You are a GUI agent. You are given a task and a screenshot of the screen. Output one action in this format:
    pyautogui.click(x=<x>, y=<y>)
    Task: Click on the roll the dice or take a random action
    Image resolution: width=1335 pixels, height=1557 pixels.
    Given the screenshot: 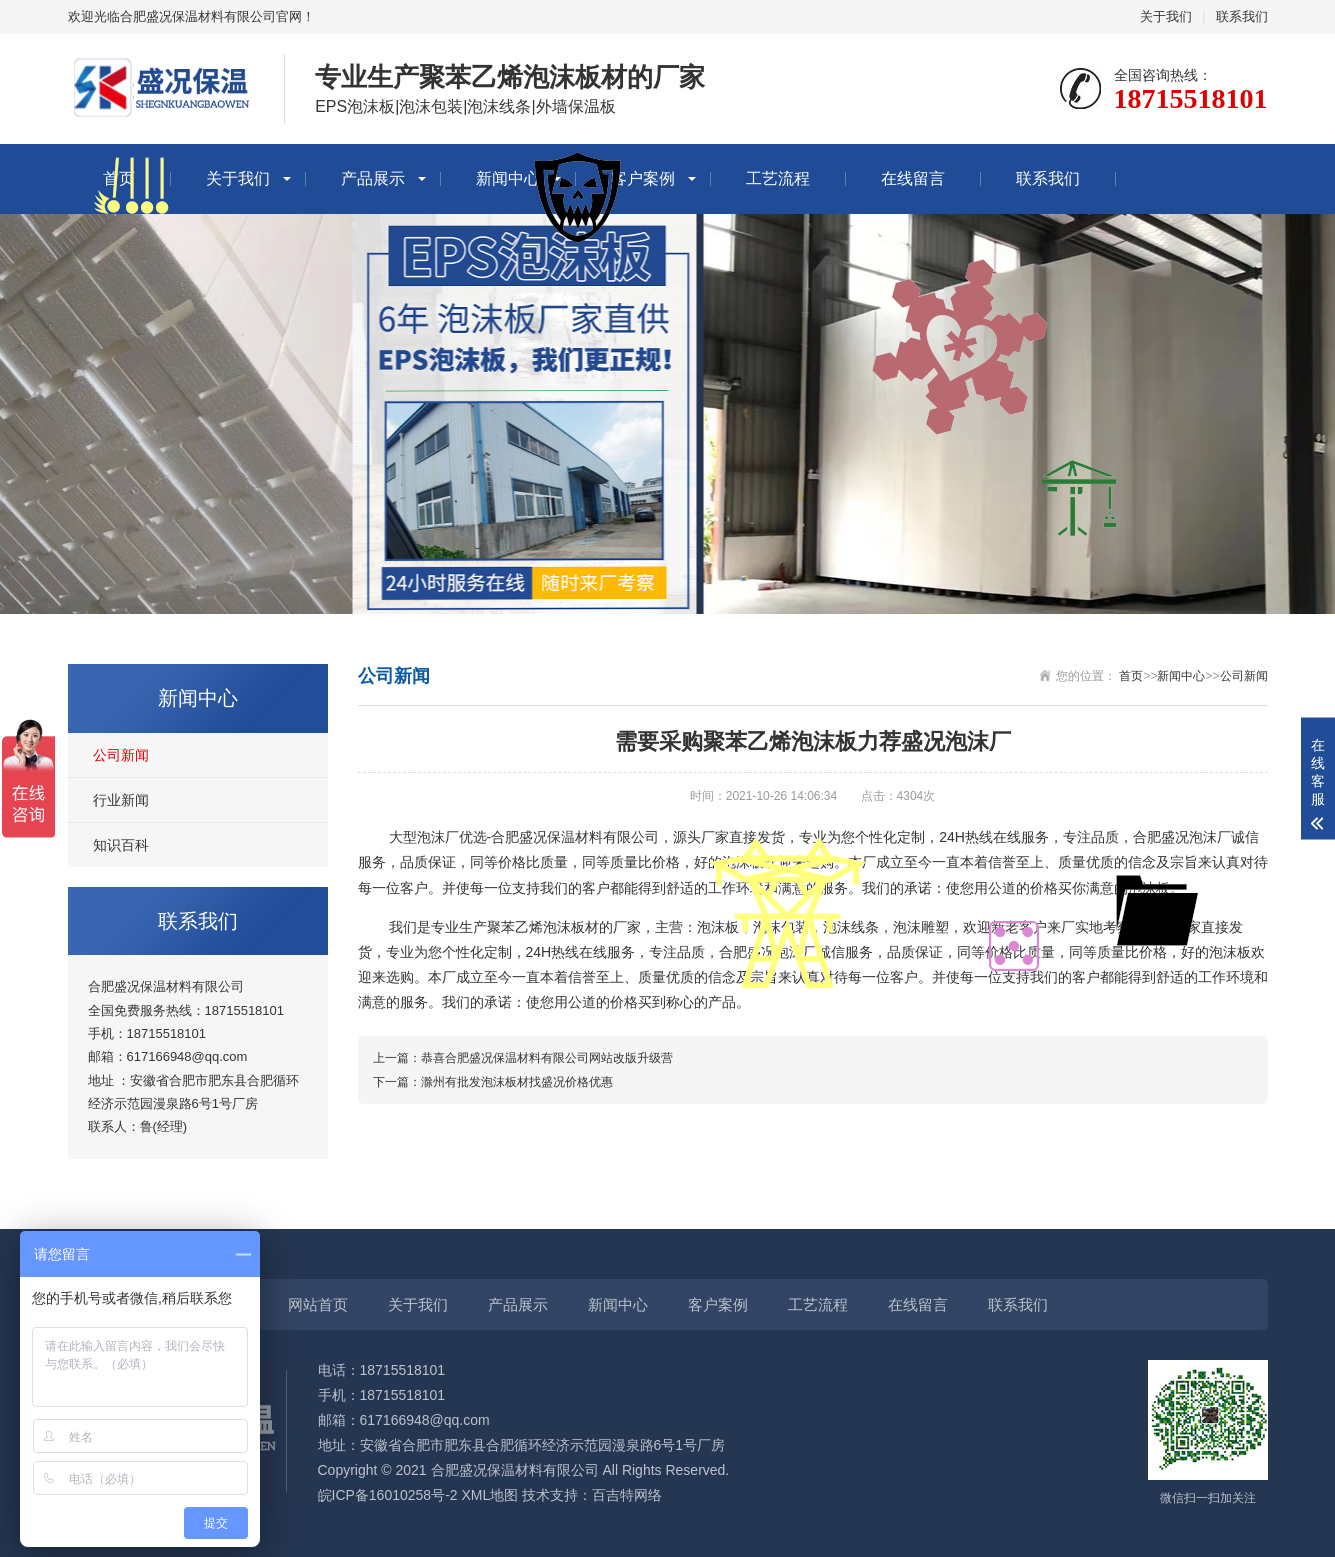 What is the action you would take?
    pyautogui.click(x=1014, y=946)
    